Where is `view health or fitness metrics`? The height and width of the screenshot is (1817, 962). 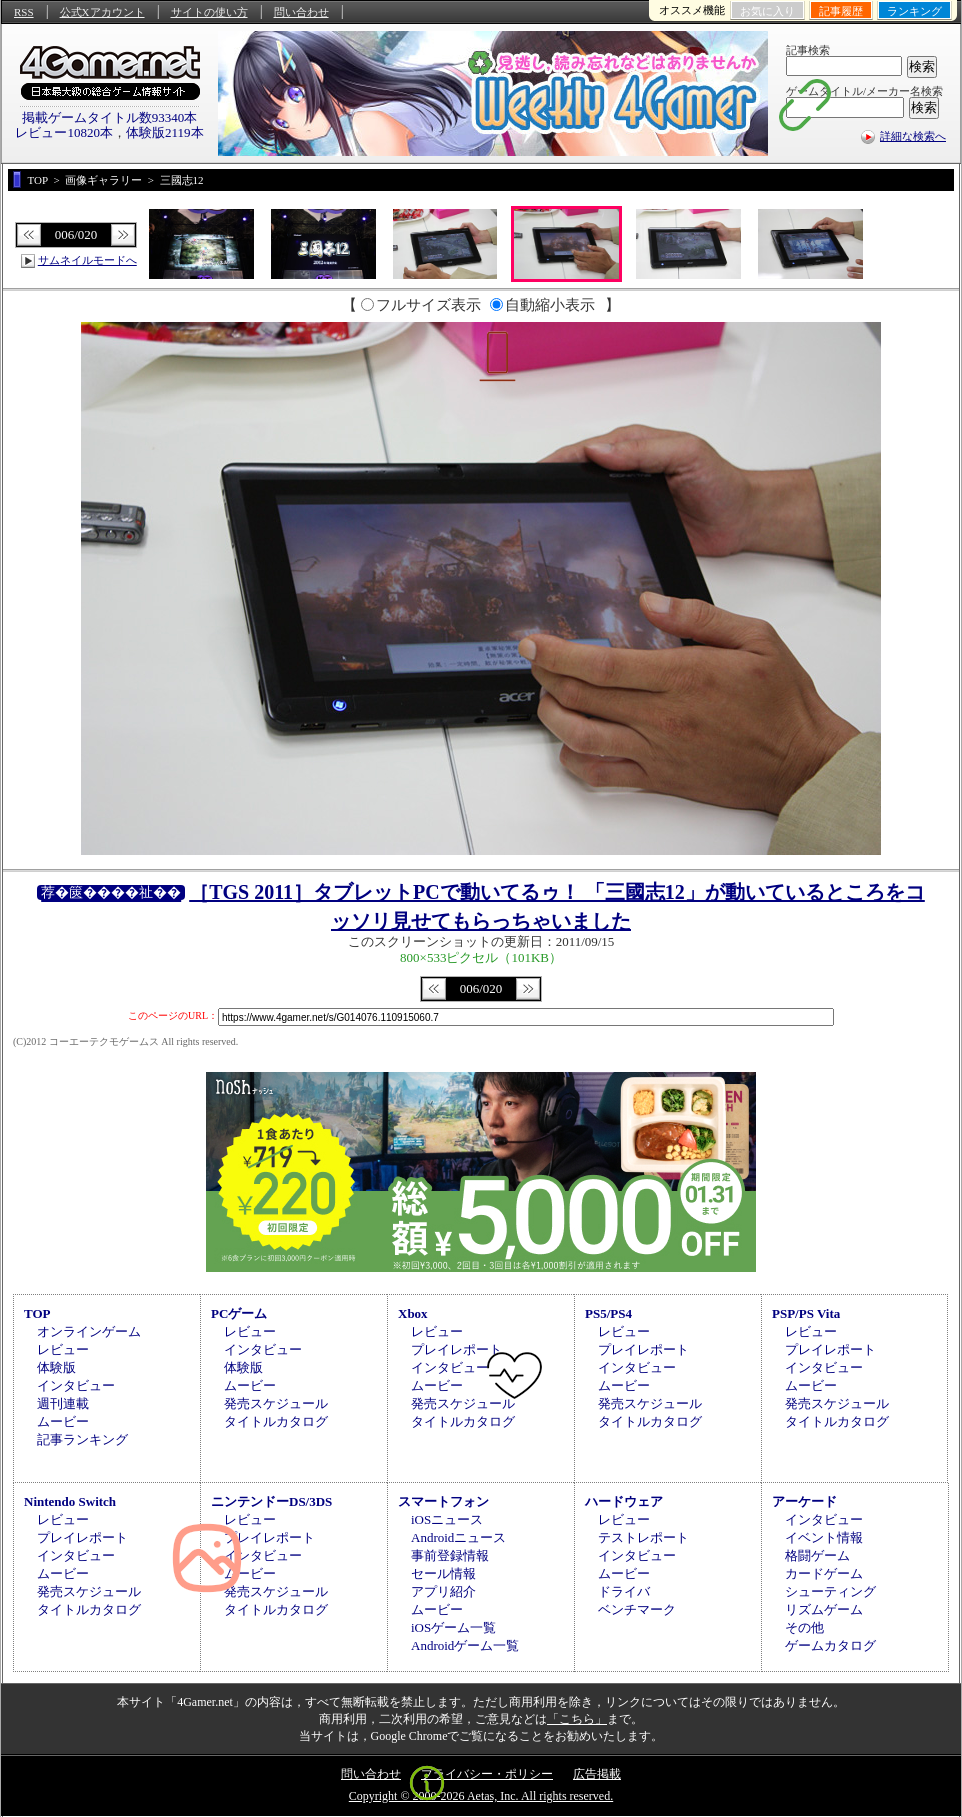
view health or fitness metrics is located at coordinates (514, 1373).